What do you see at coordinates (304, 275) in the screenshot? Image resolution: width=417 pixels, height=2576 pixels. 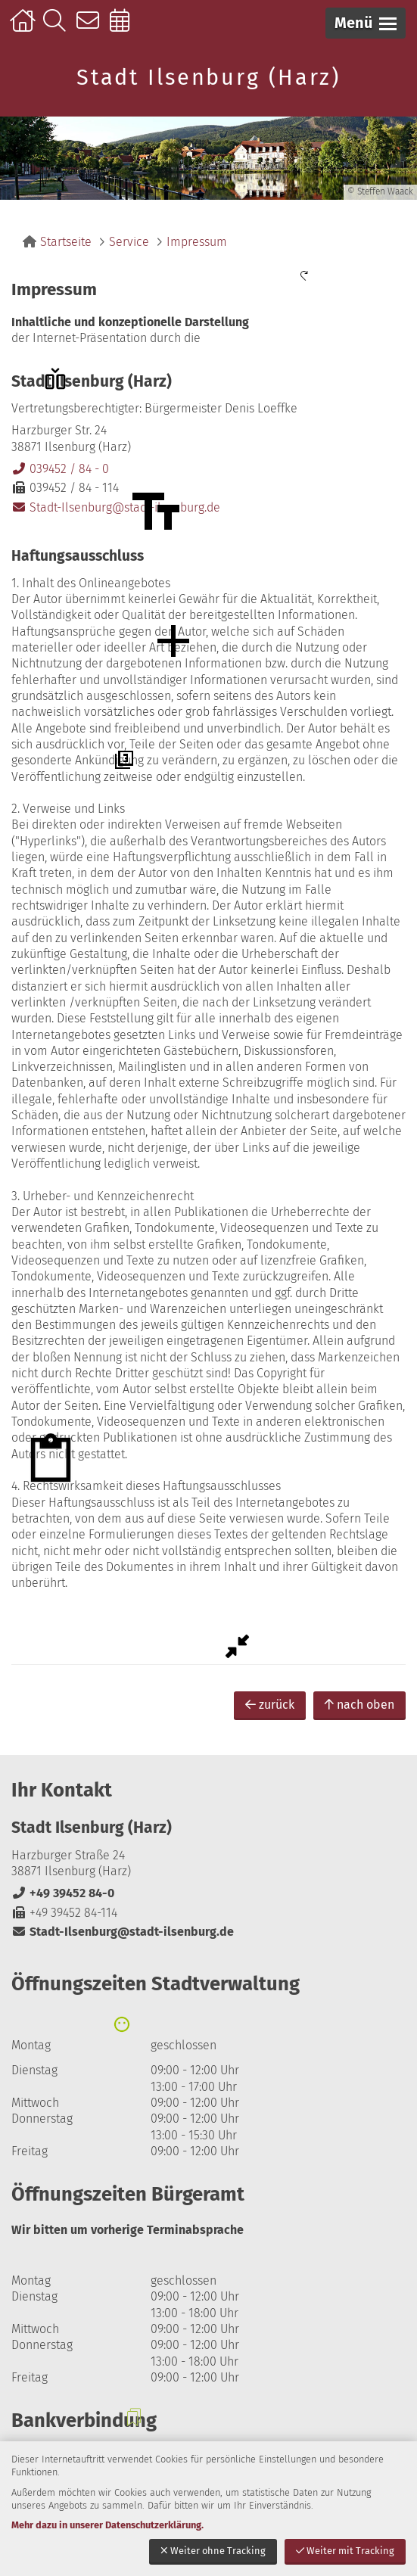 I see `redo the last undone action` at bounding box center [304, 275].